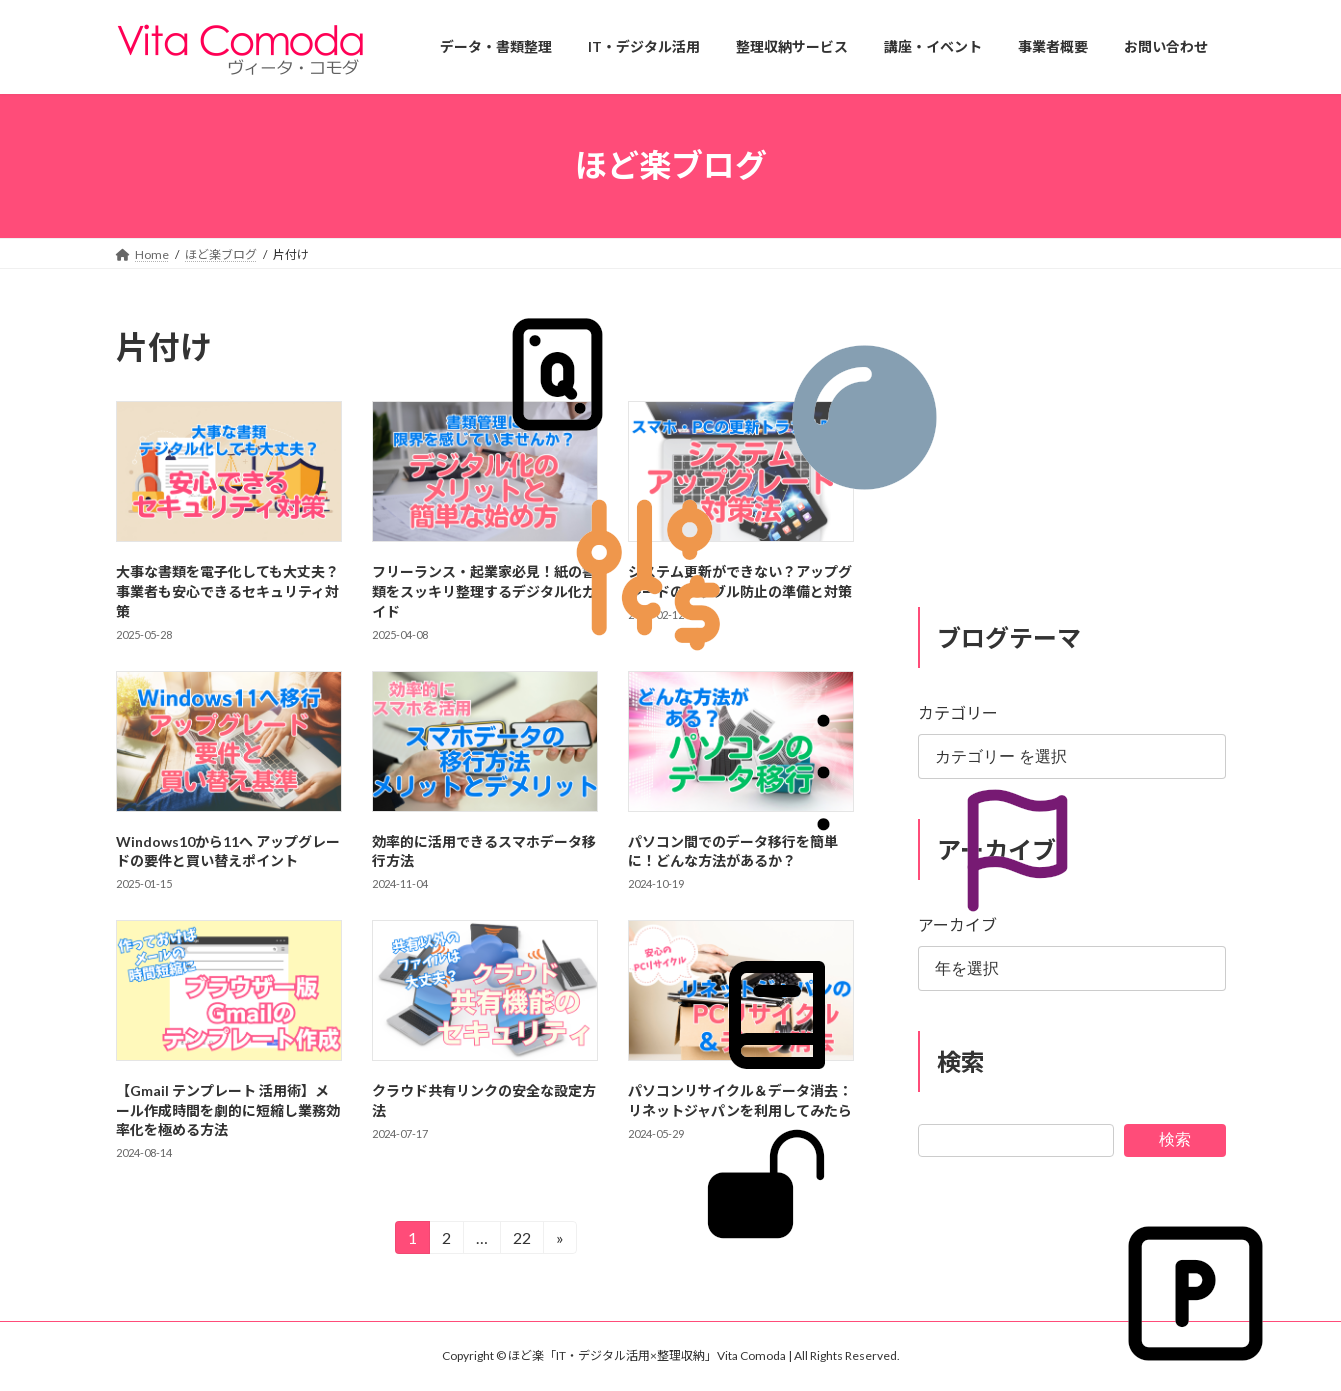 The height and width of the screenshot is (1391, 1341). I want to click on apply inner shadow effect to top-left corner, so click(864, 417).